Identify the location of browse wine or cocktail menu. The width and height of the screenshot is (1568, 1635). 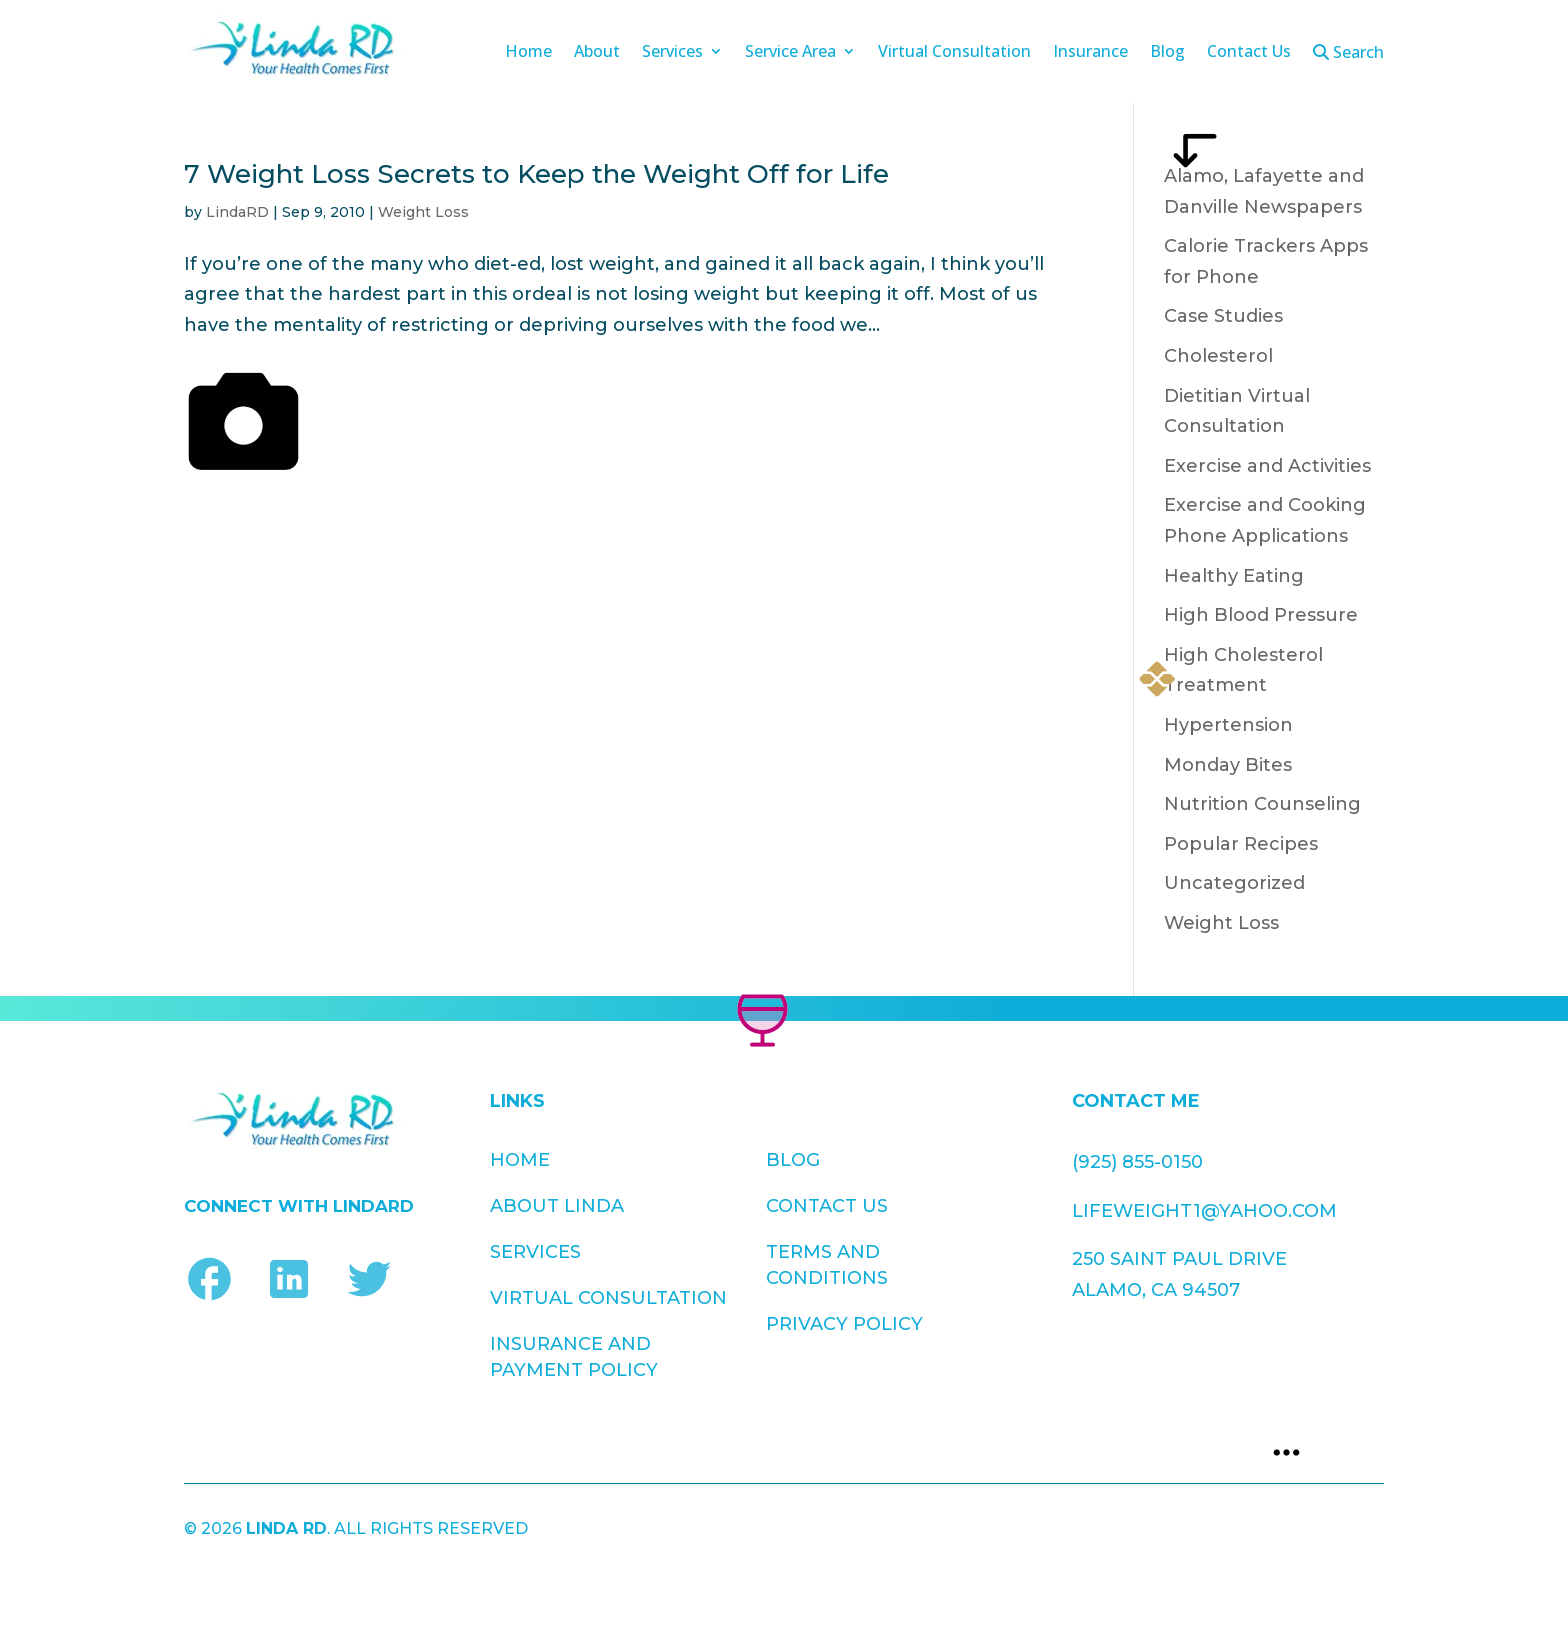
(762, 1019).